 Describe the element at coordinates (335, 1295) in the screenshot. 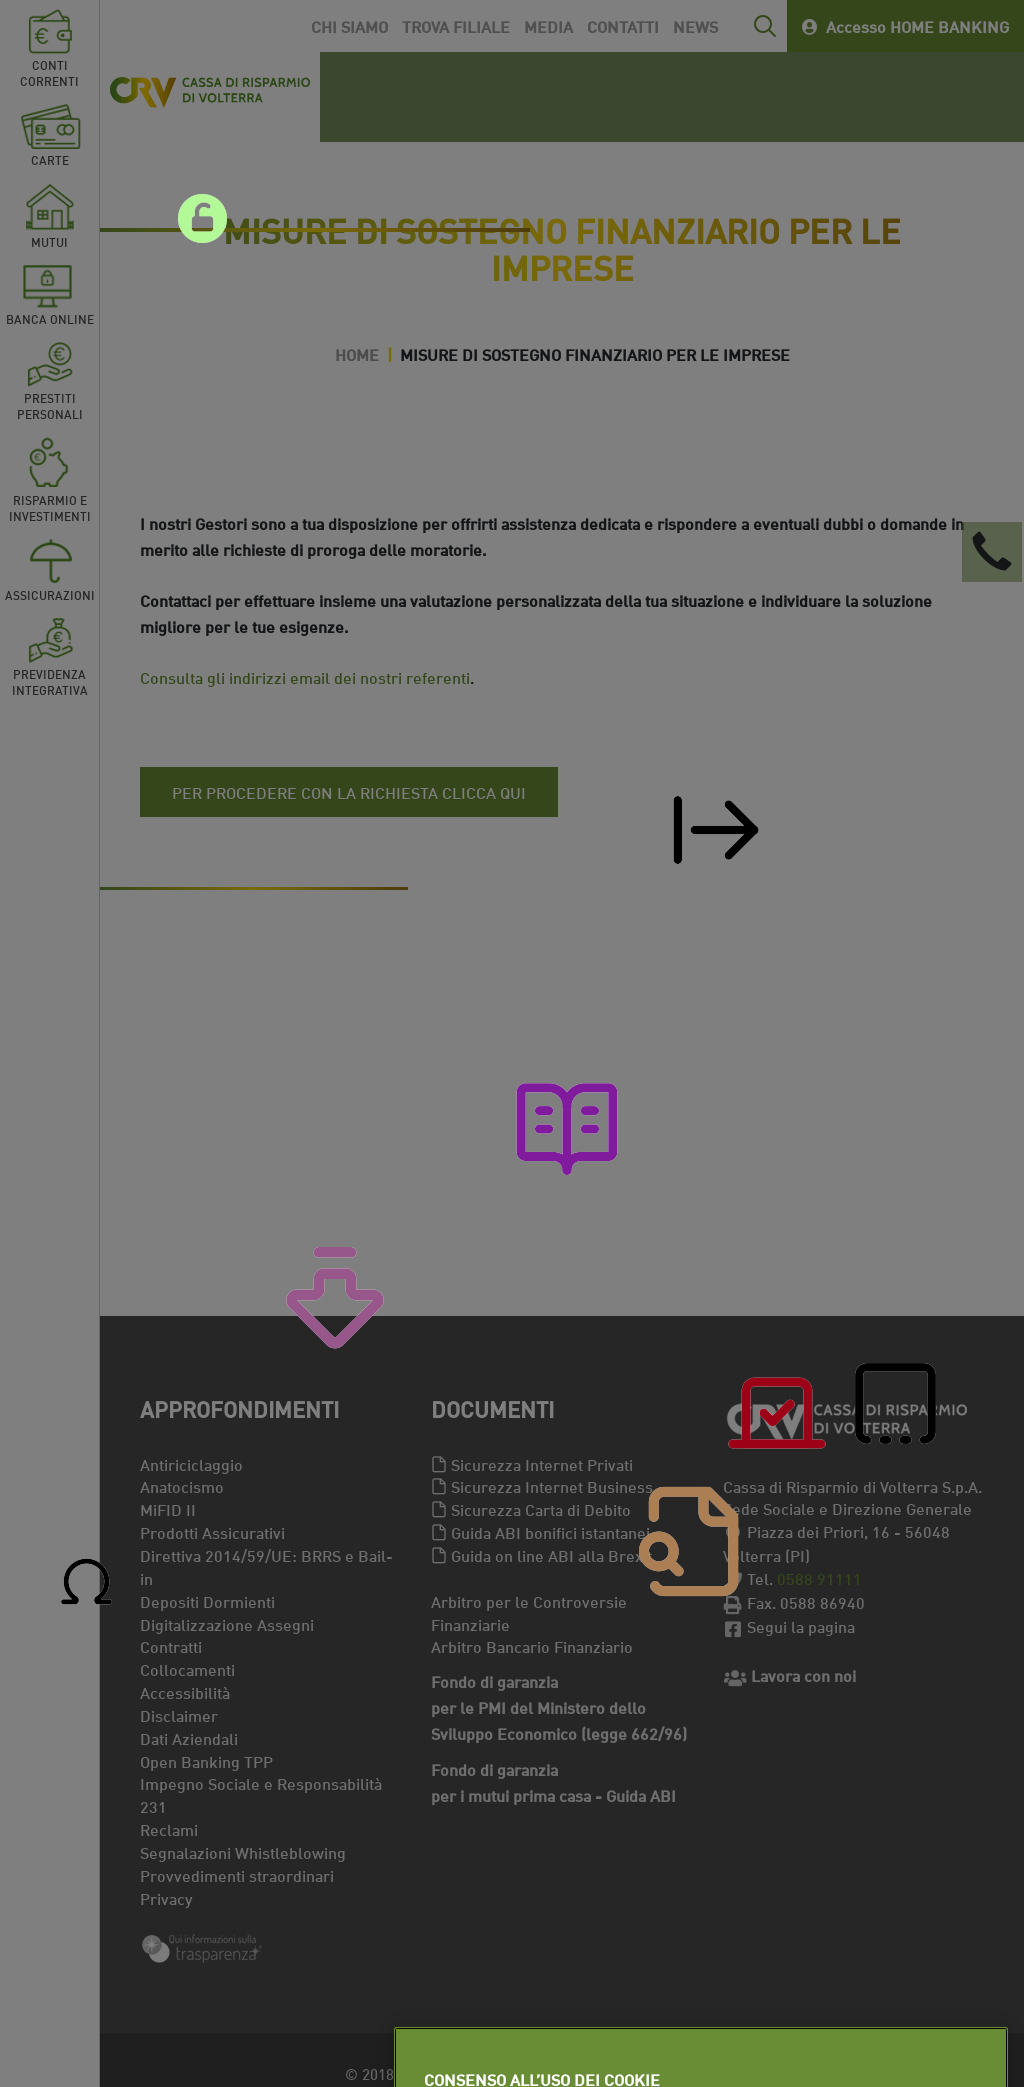

I see `download file to device` at that location.